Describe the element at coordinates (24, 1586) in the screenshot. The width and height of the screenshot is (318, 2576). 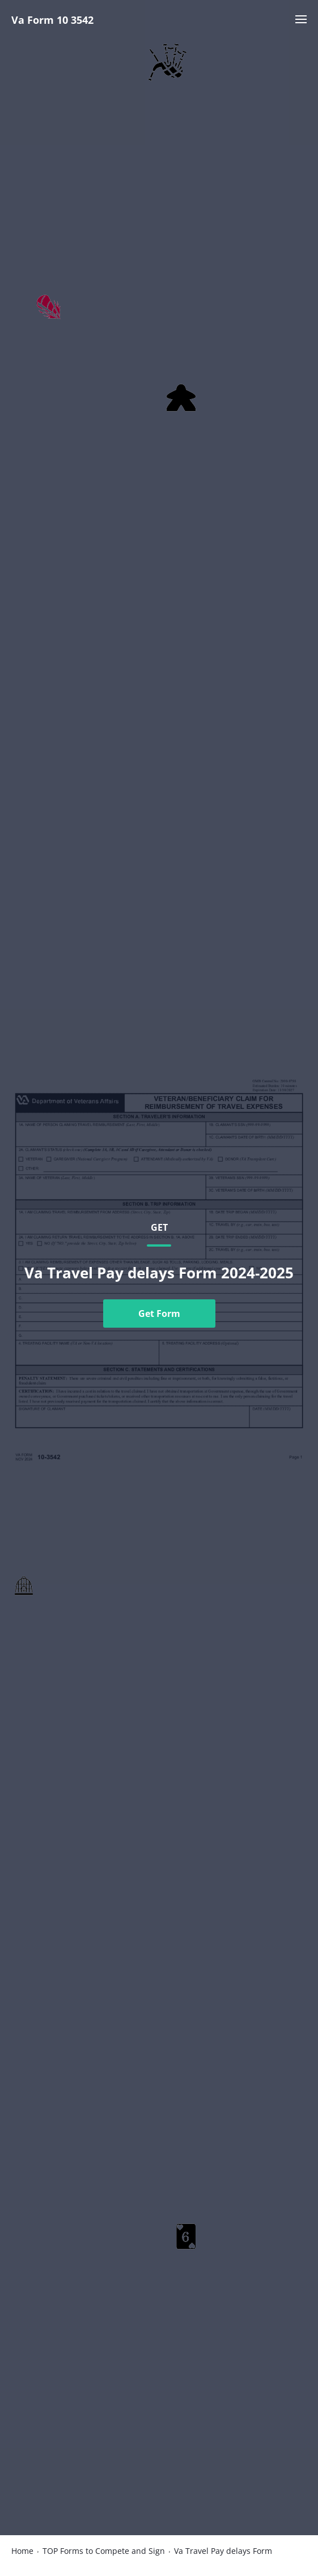
I see `bird cage item or decoration in a game inventory` at that location.